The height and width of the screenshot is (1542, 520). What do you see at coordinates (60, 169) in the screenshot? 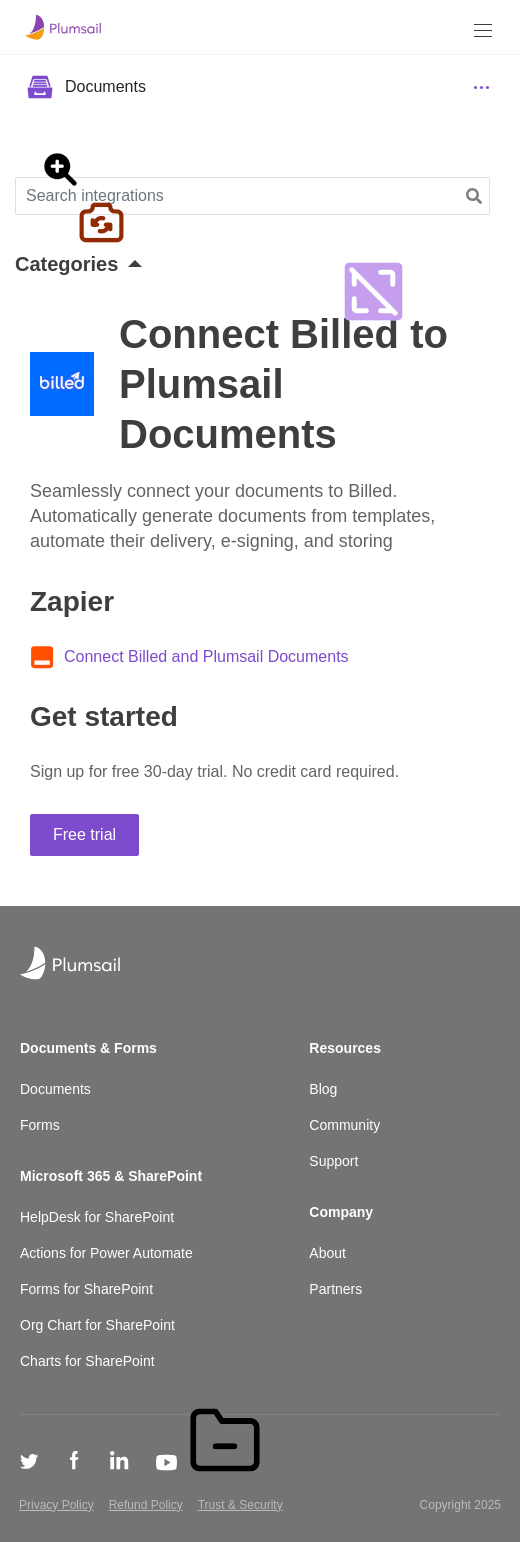
I see `zoom in on content` at bounding box center [60, 169].